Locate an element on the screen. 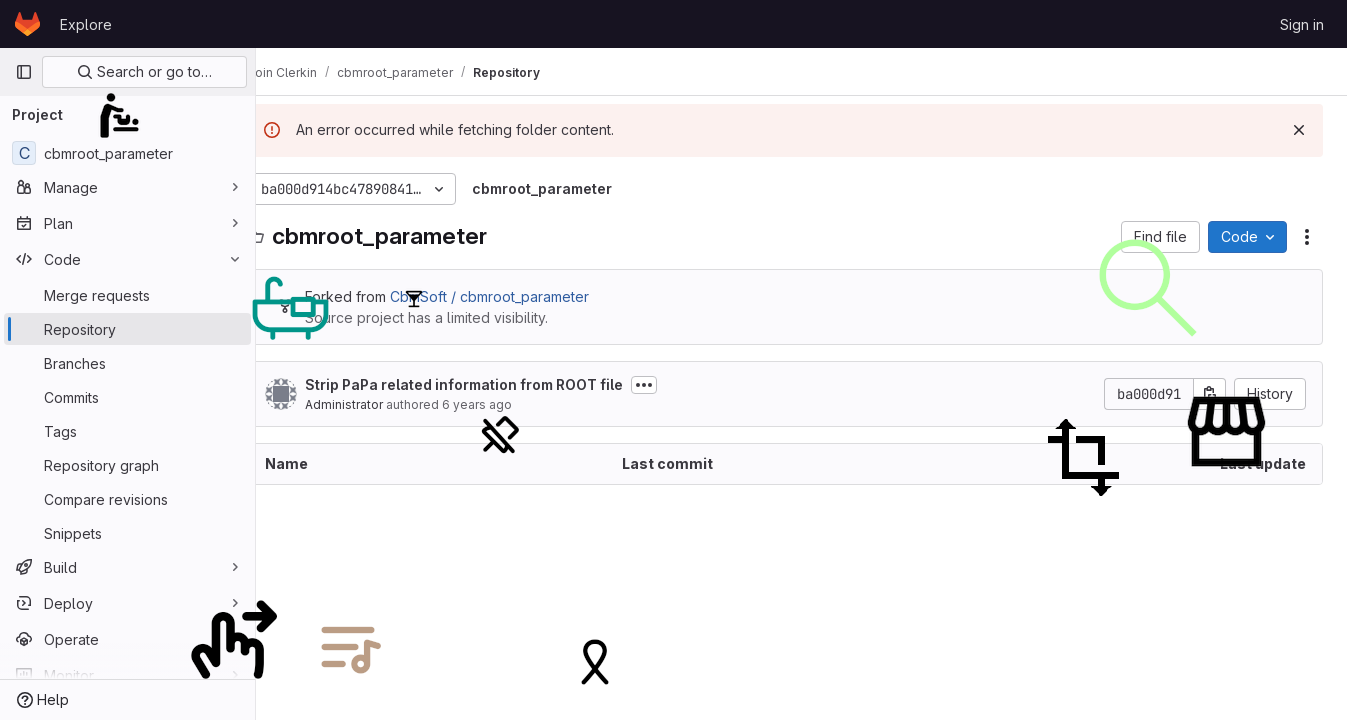  indicates bathroom amenities available is located at coordinates (290, 309).